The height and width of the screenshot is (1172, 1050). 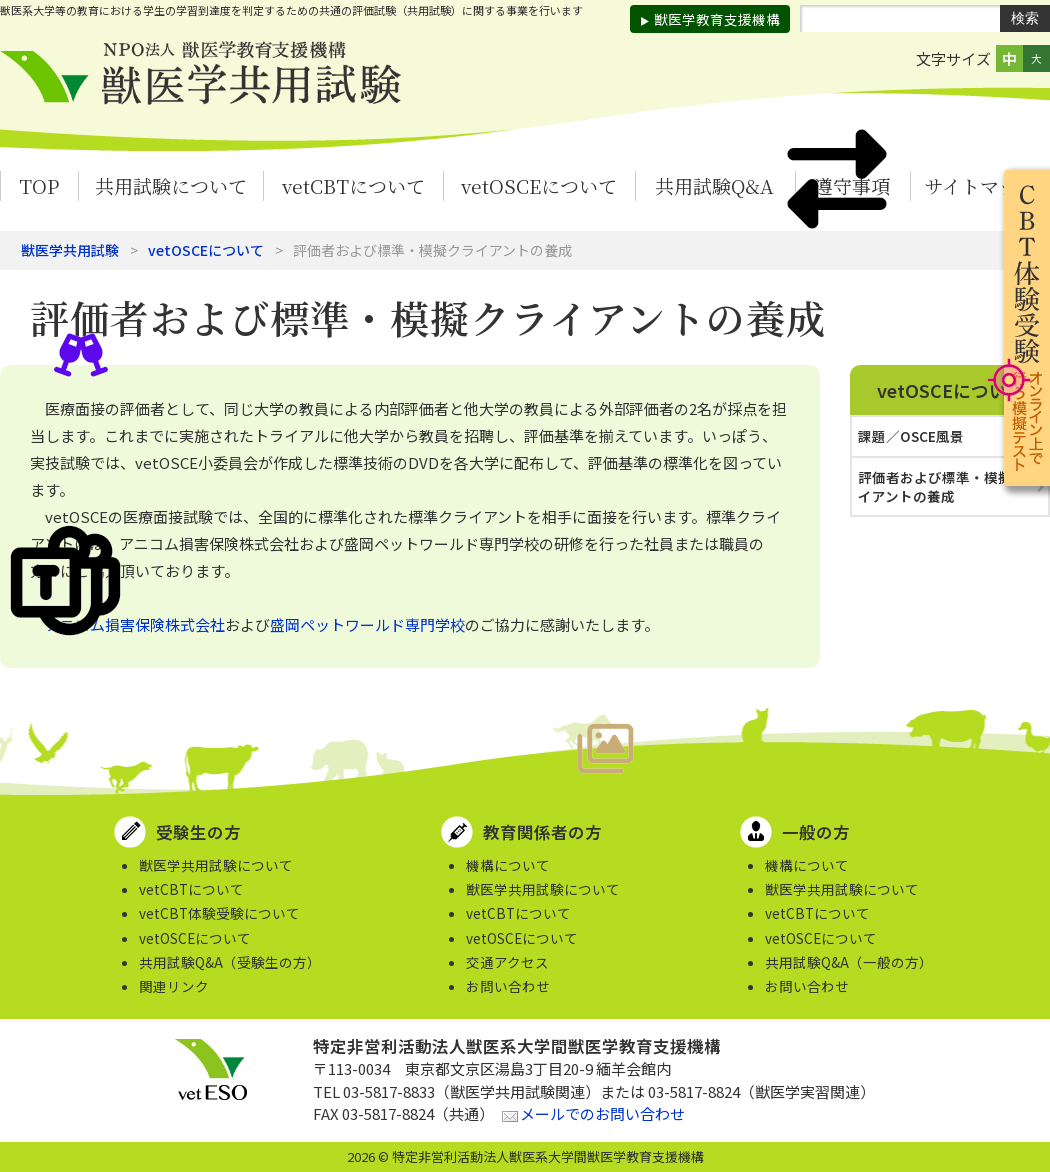 What do you see at coordinates (81, 355) in the screenshot?
I see `celebrate an achievement or milestone` at bounding box center [81, 355].